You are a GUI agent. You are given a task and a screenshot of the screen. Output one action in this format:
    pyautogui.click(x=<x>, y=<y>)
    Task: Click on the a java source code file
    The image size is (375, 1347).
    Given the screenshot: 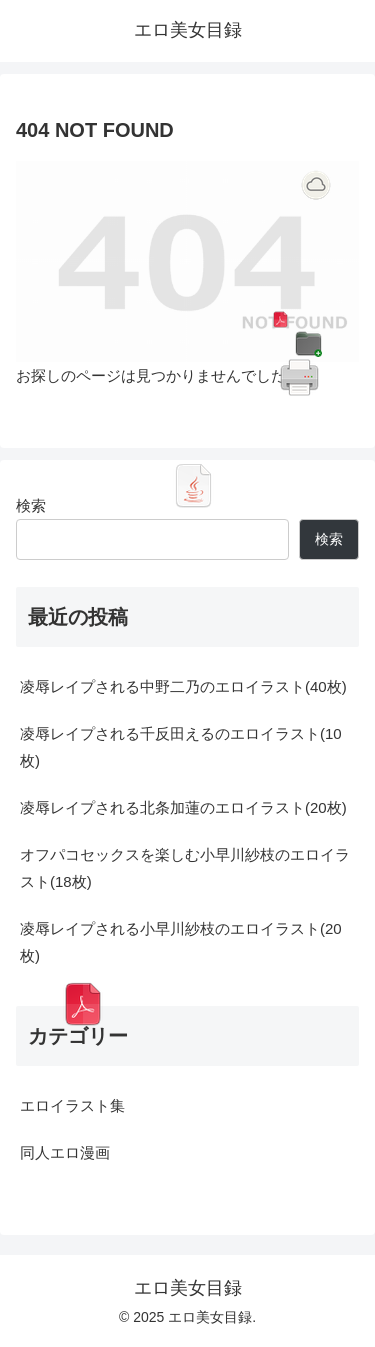 What is the action you would take?
    pyautogui.click(x=193, y=485)
    